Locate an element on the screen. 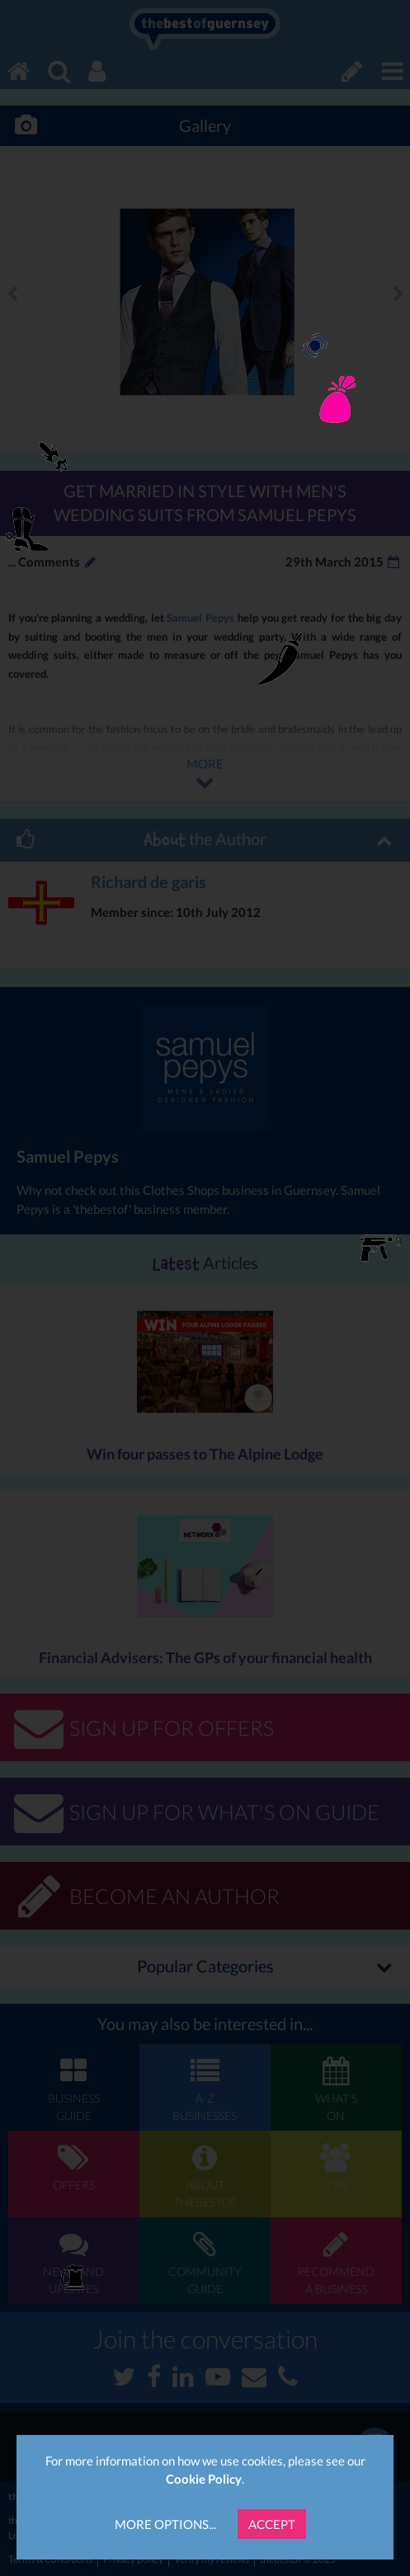  indicates spicy or hot content/food item is located at coordinates (280, 659).